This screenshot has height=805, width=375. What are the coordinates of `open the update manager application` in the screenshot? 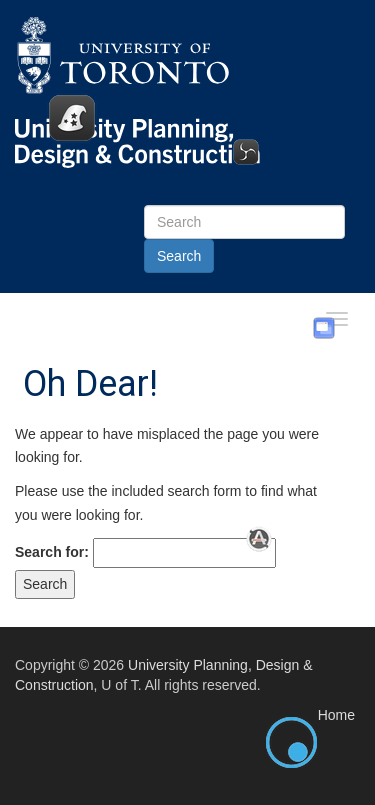 It's located at (259, 539).